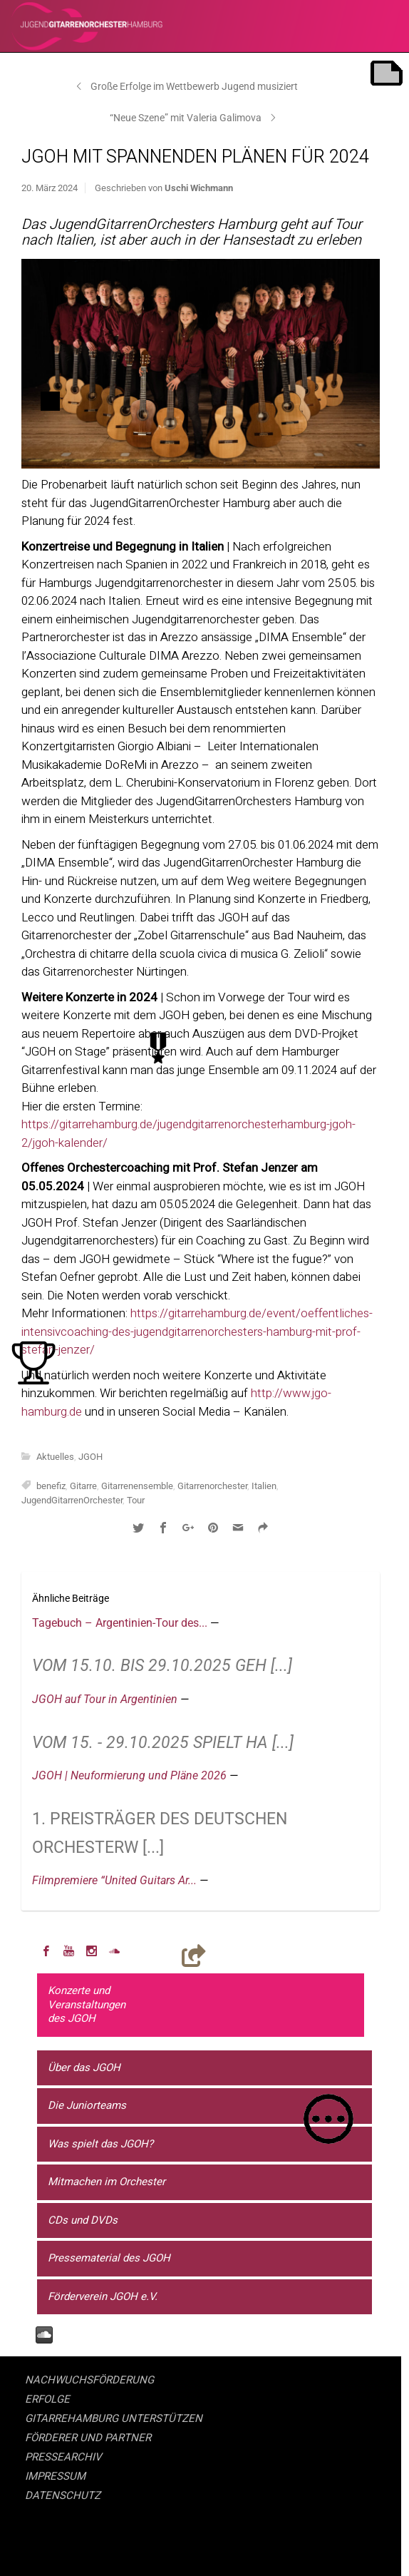 This screenshot has width=409, height=2576. What do you see at coordinates (193, 1956) in the screenshot?
I see `share content to another app or platform` at bounding box center [193, 1956].